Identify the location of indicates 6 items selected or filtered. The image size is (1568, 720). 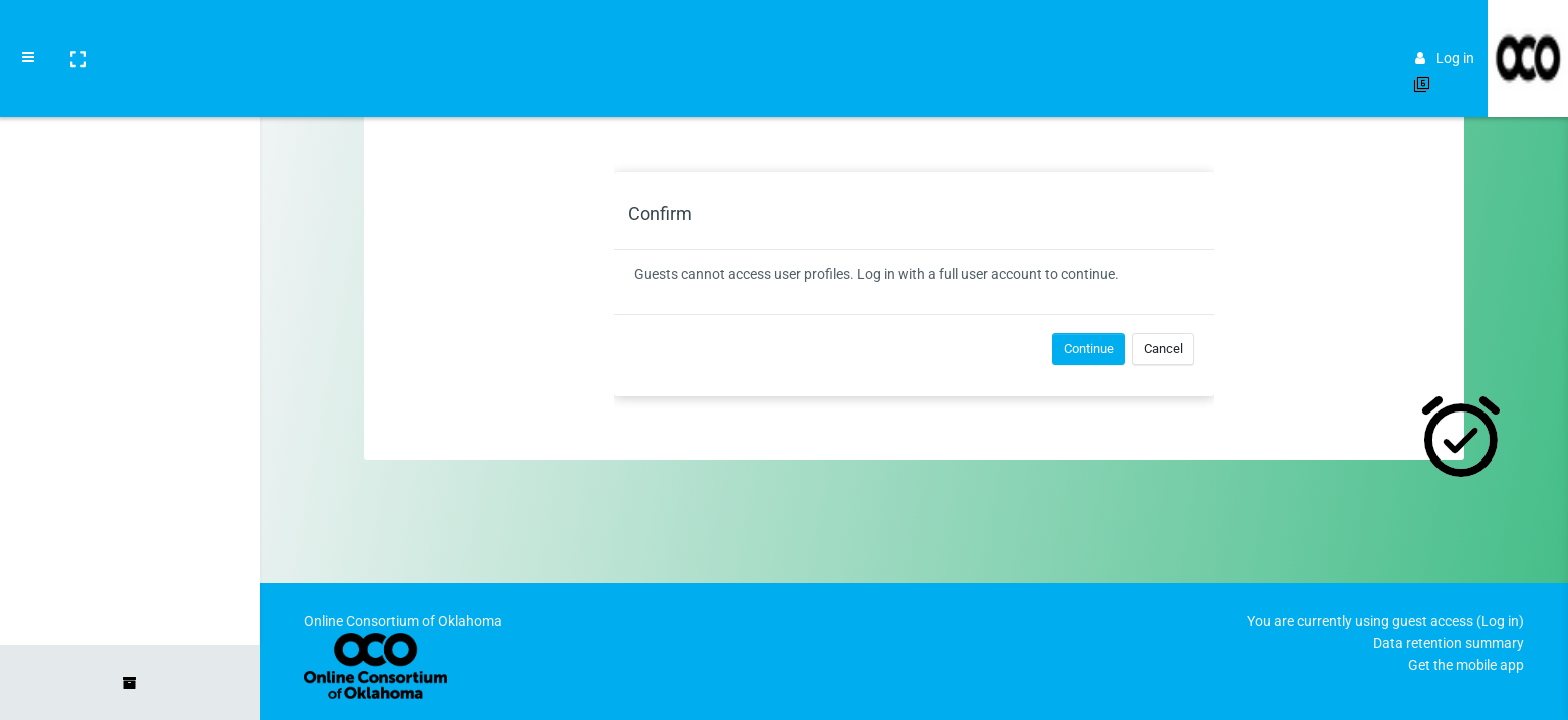
(1421, 84).